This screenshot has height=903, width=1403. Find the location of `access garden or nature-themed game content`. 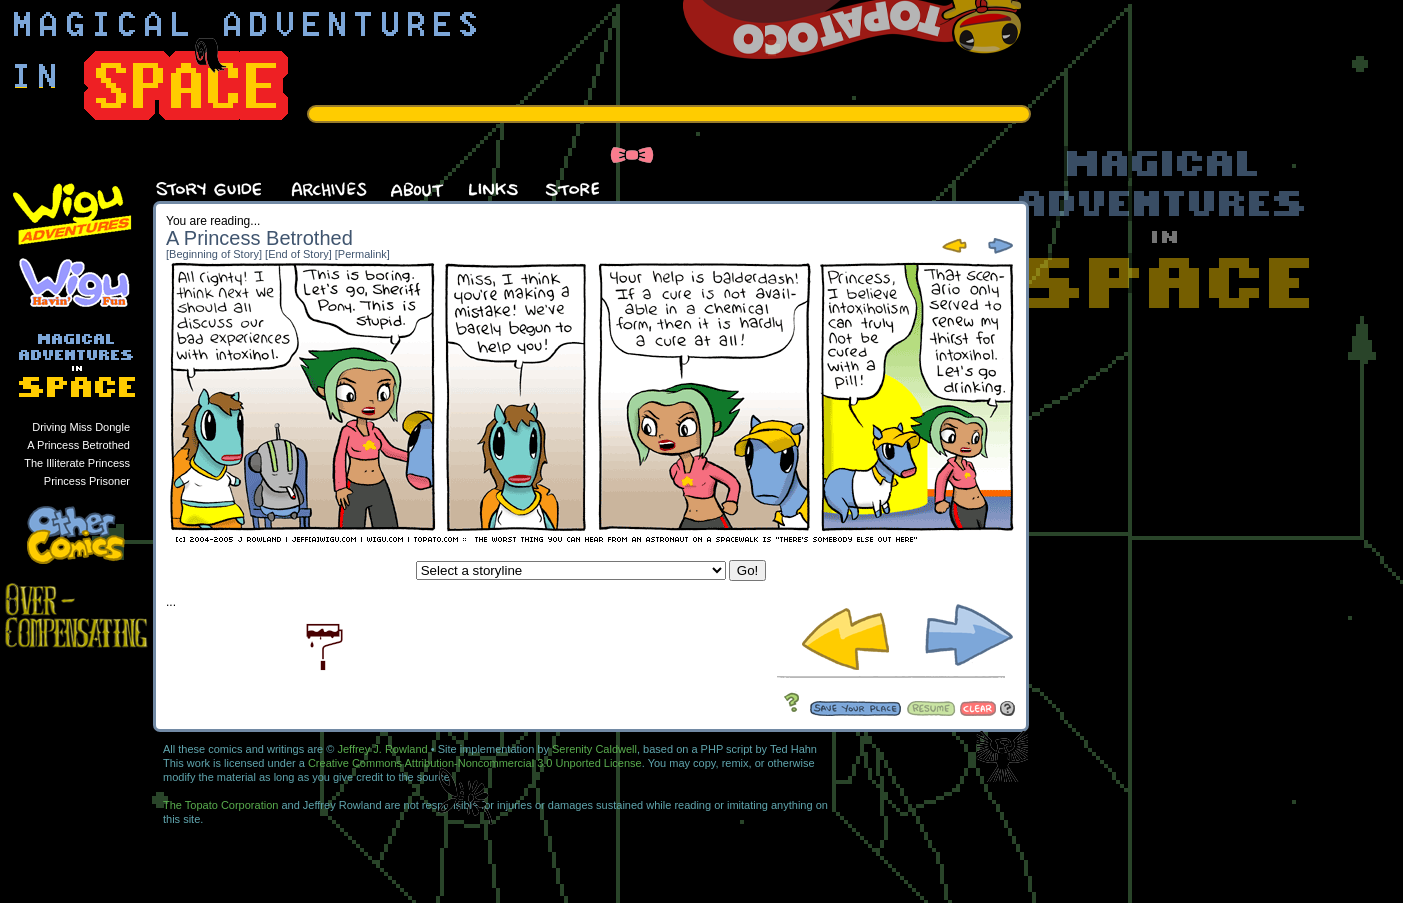

access garden or nature-themed game content is located at coordinates (464, 796).